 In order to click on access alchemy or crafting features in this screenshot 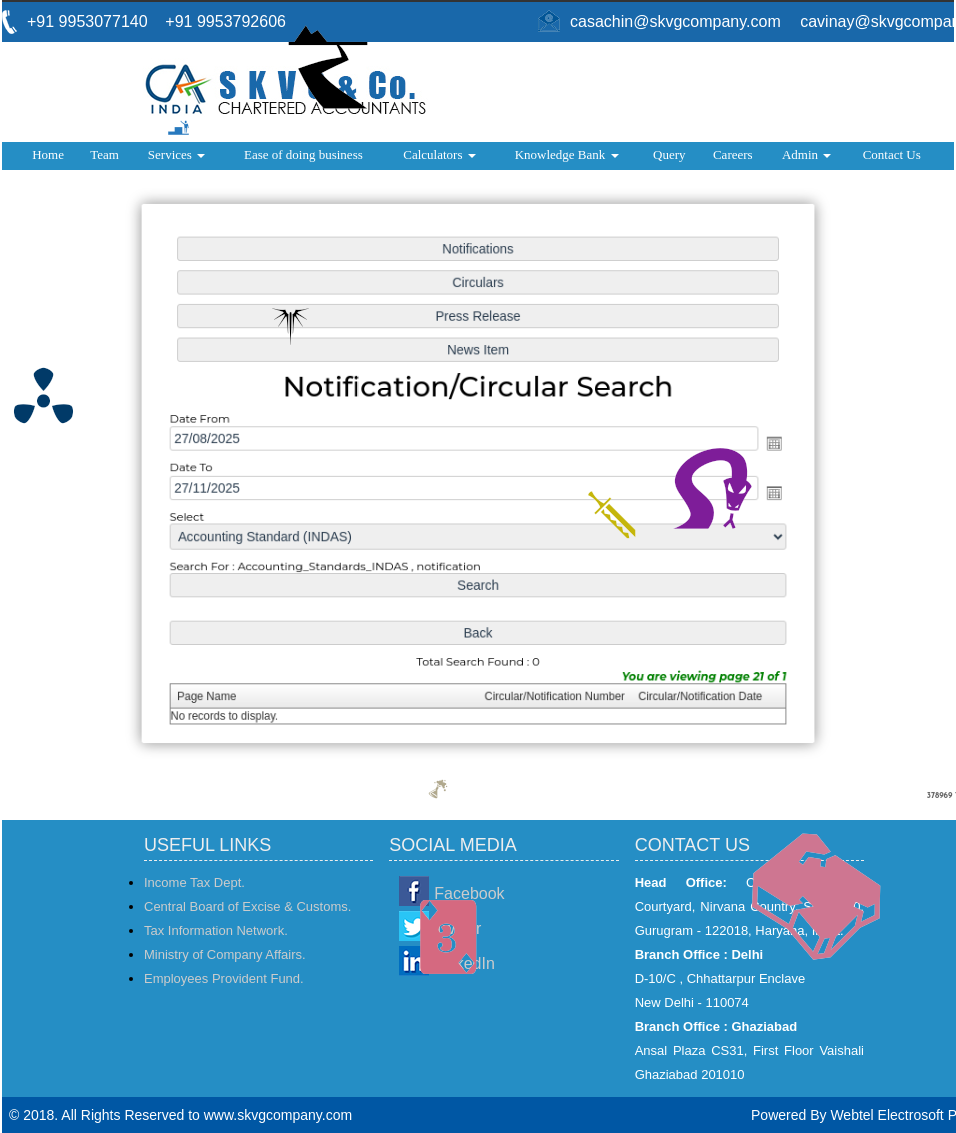, I will do `click(438, 789)`.